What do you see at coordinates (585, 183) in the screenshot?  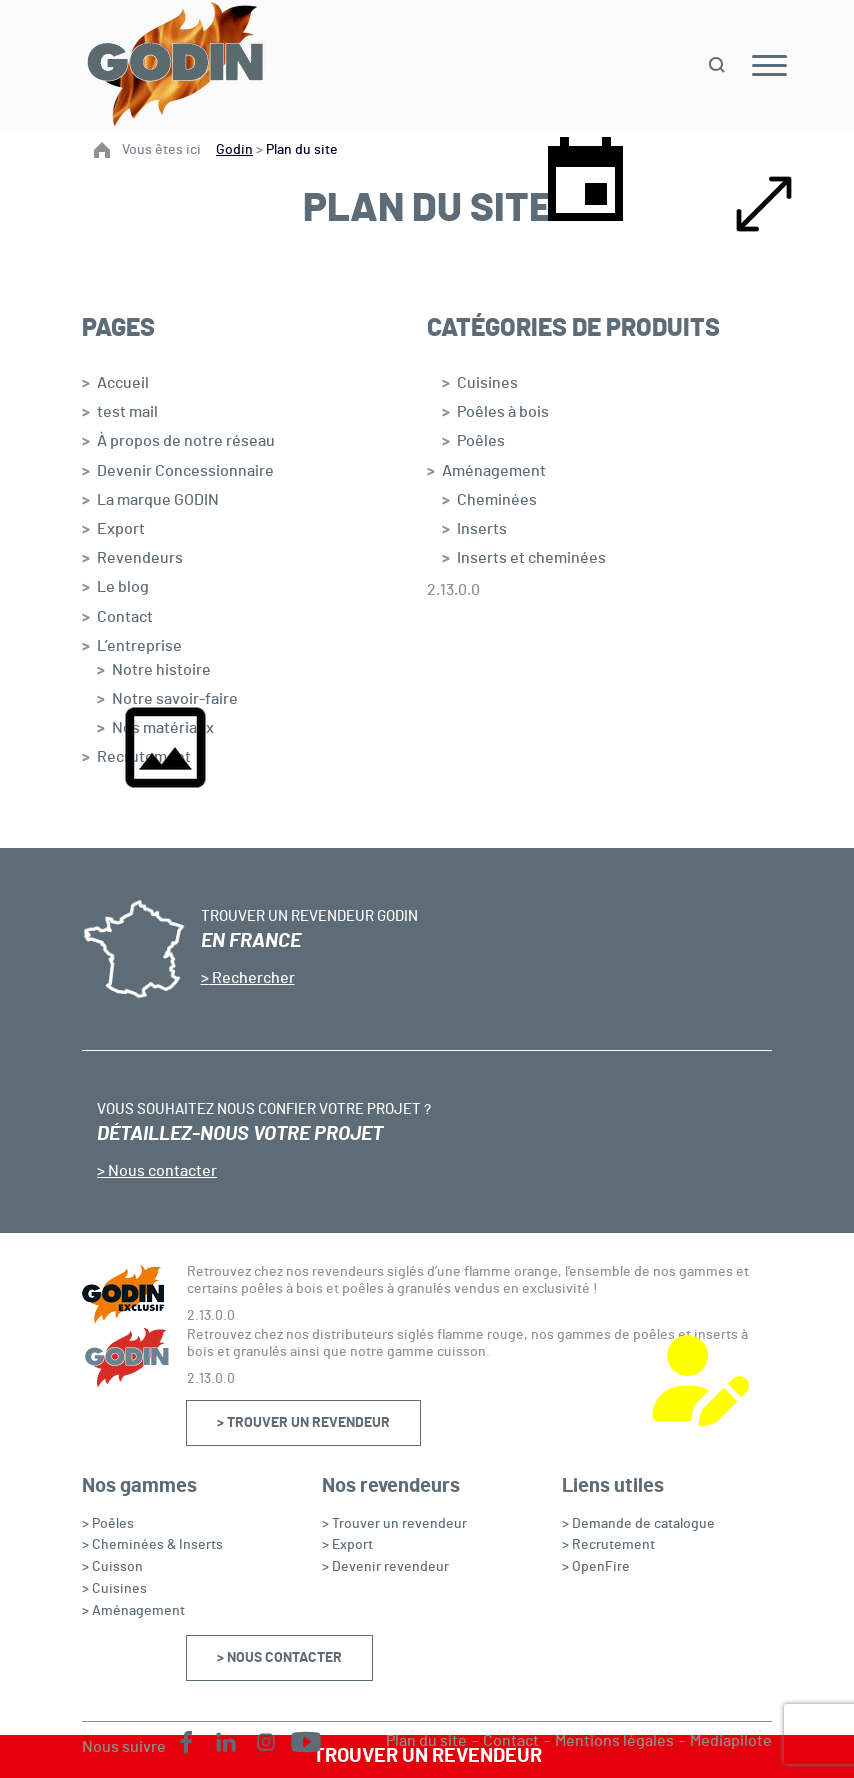 I see `add an event to your calendar` at bounding box center [585, 183].